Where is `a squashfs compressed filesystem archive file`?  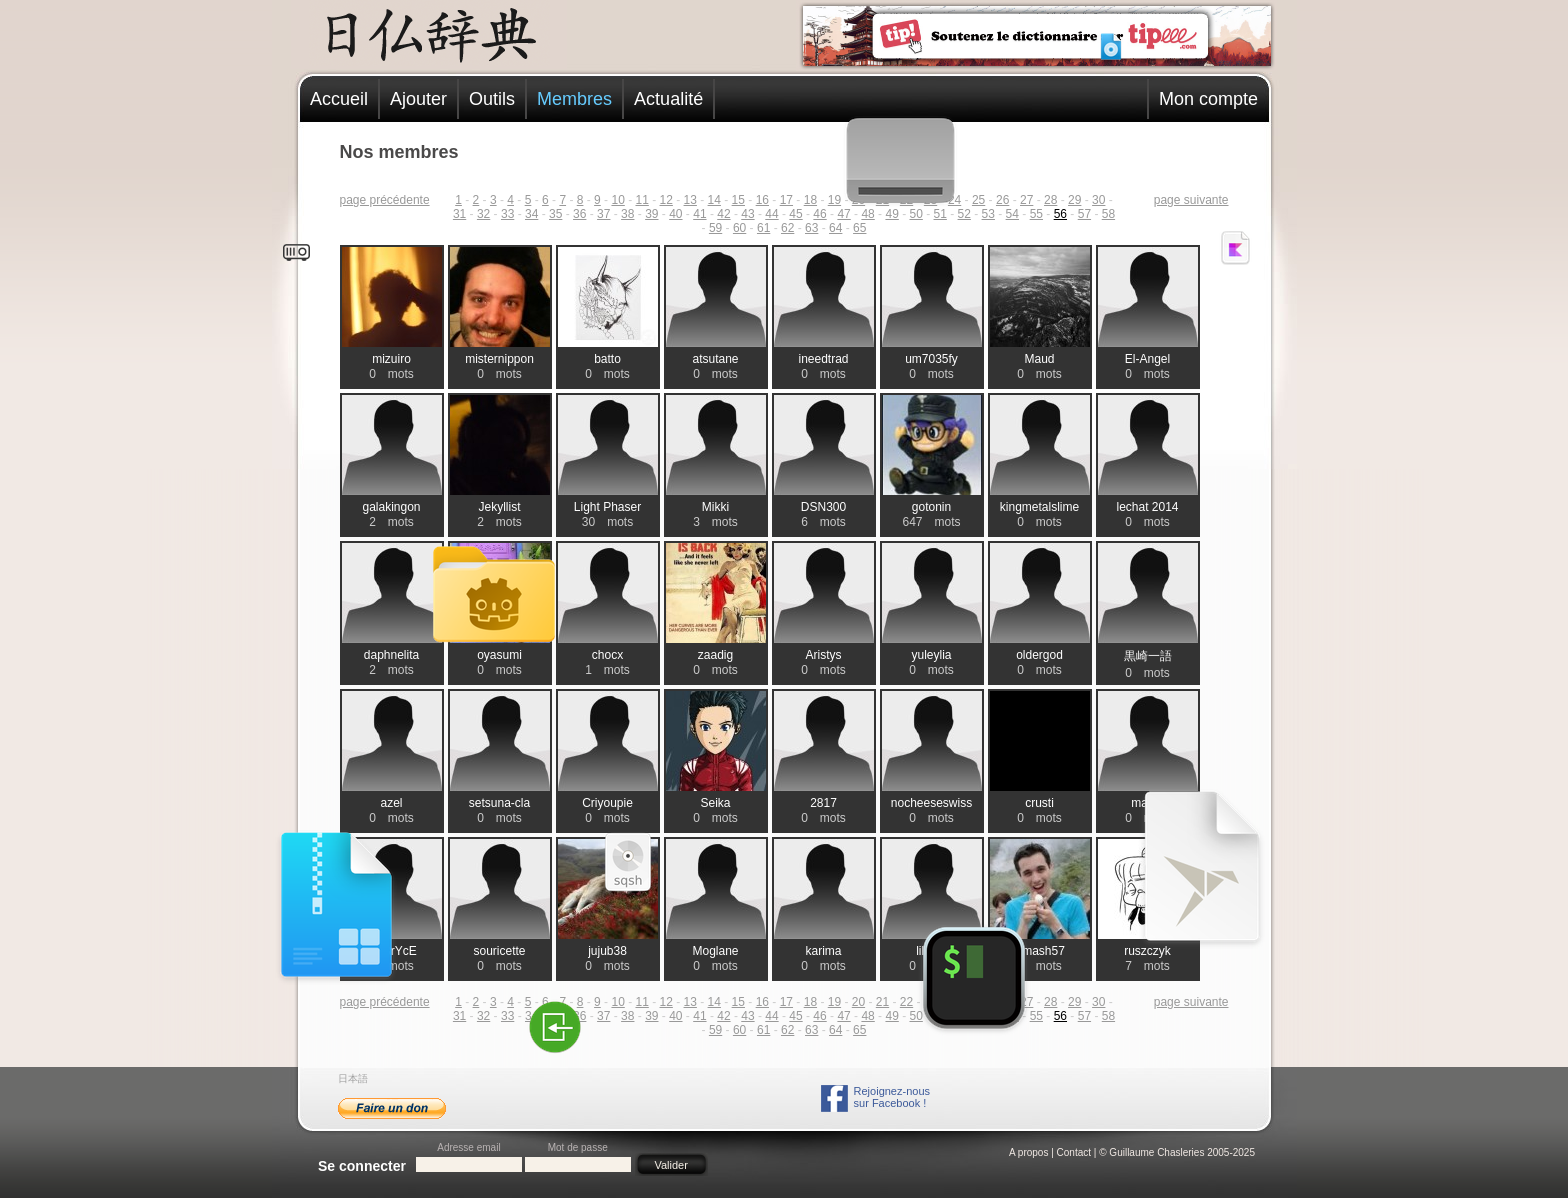
a squashfs compressed filesystem archive file is located at coordinates (628, 862).